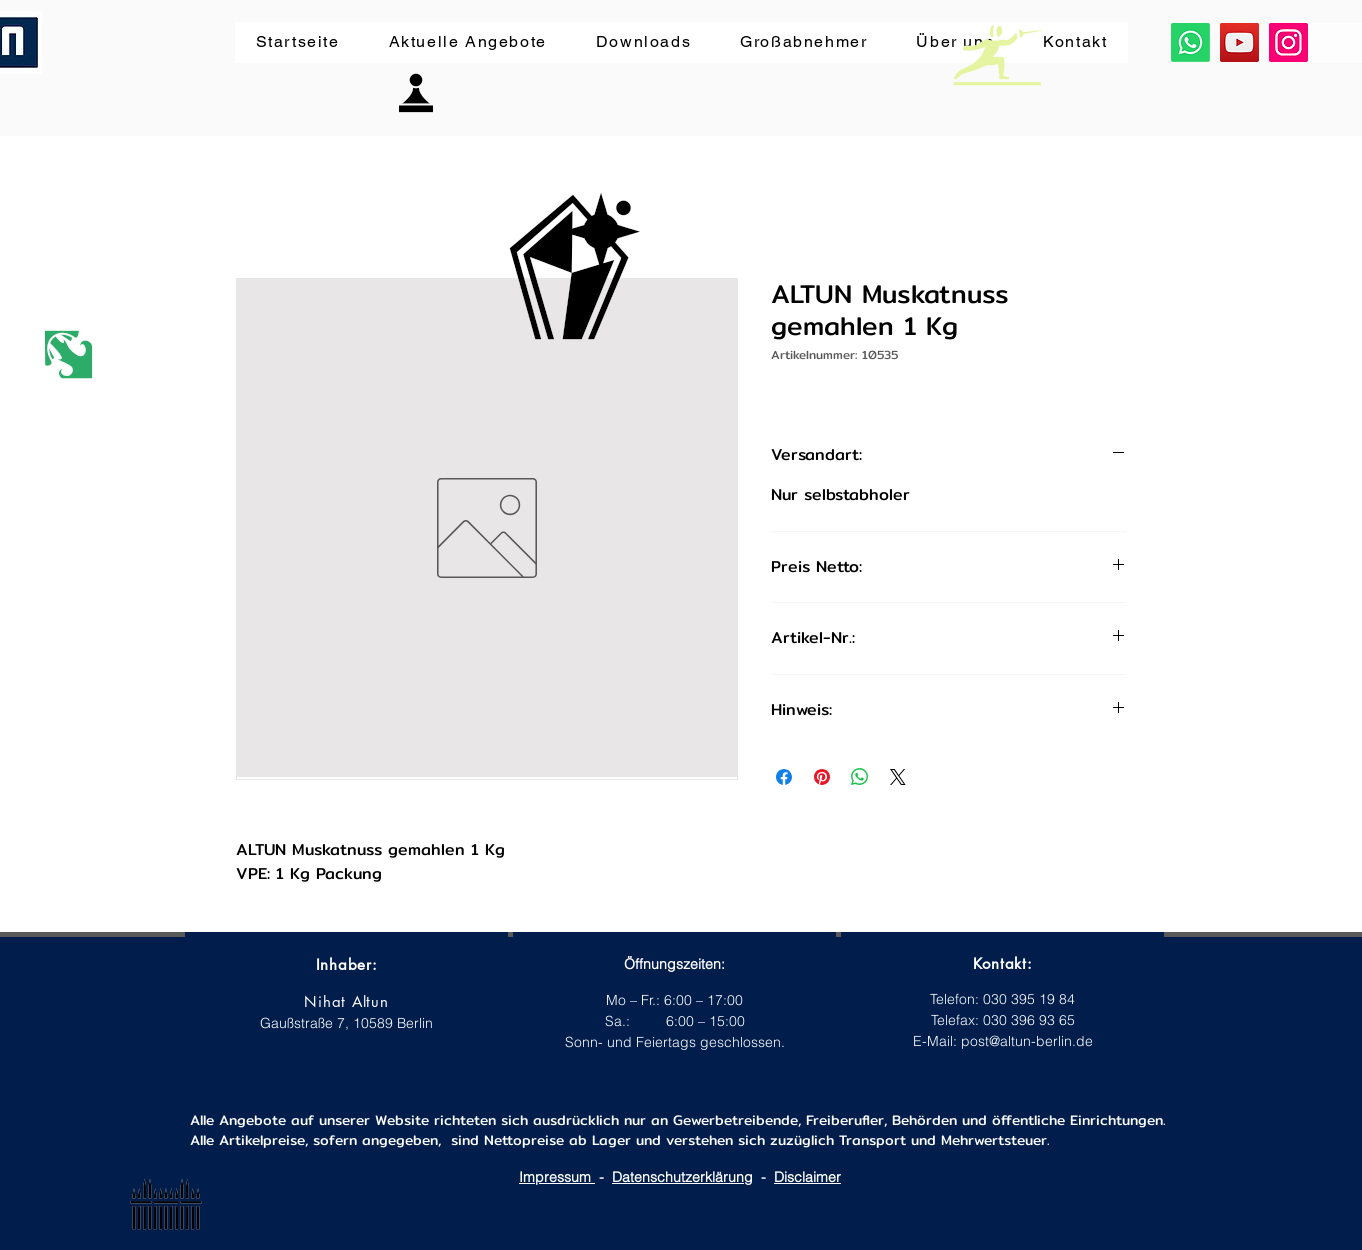  What do you see at coordinates (68, 354) in the screenshot?
I see `activate fire breath ability` at bounding box center [68, 354].